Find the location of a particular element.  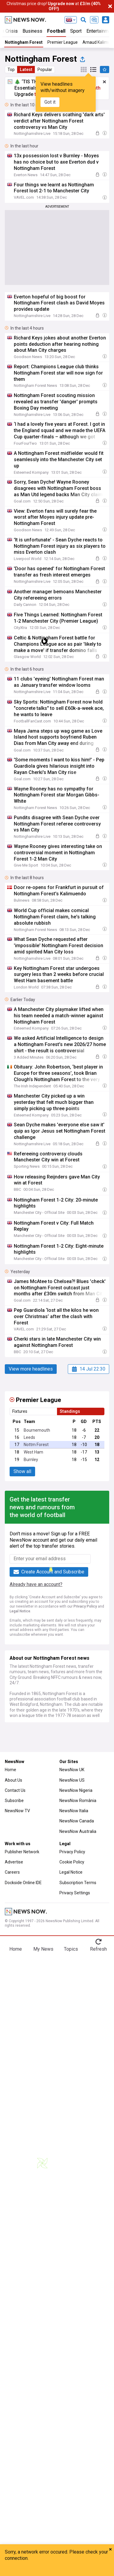

visit the Headphone Zone website or store is located at coordinates (45, 641).